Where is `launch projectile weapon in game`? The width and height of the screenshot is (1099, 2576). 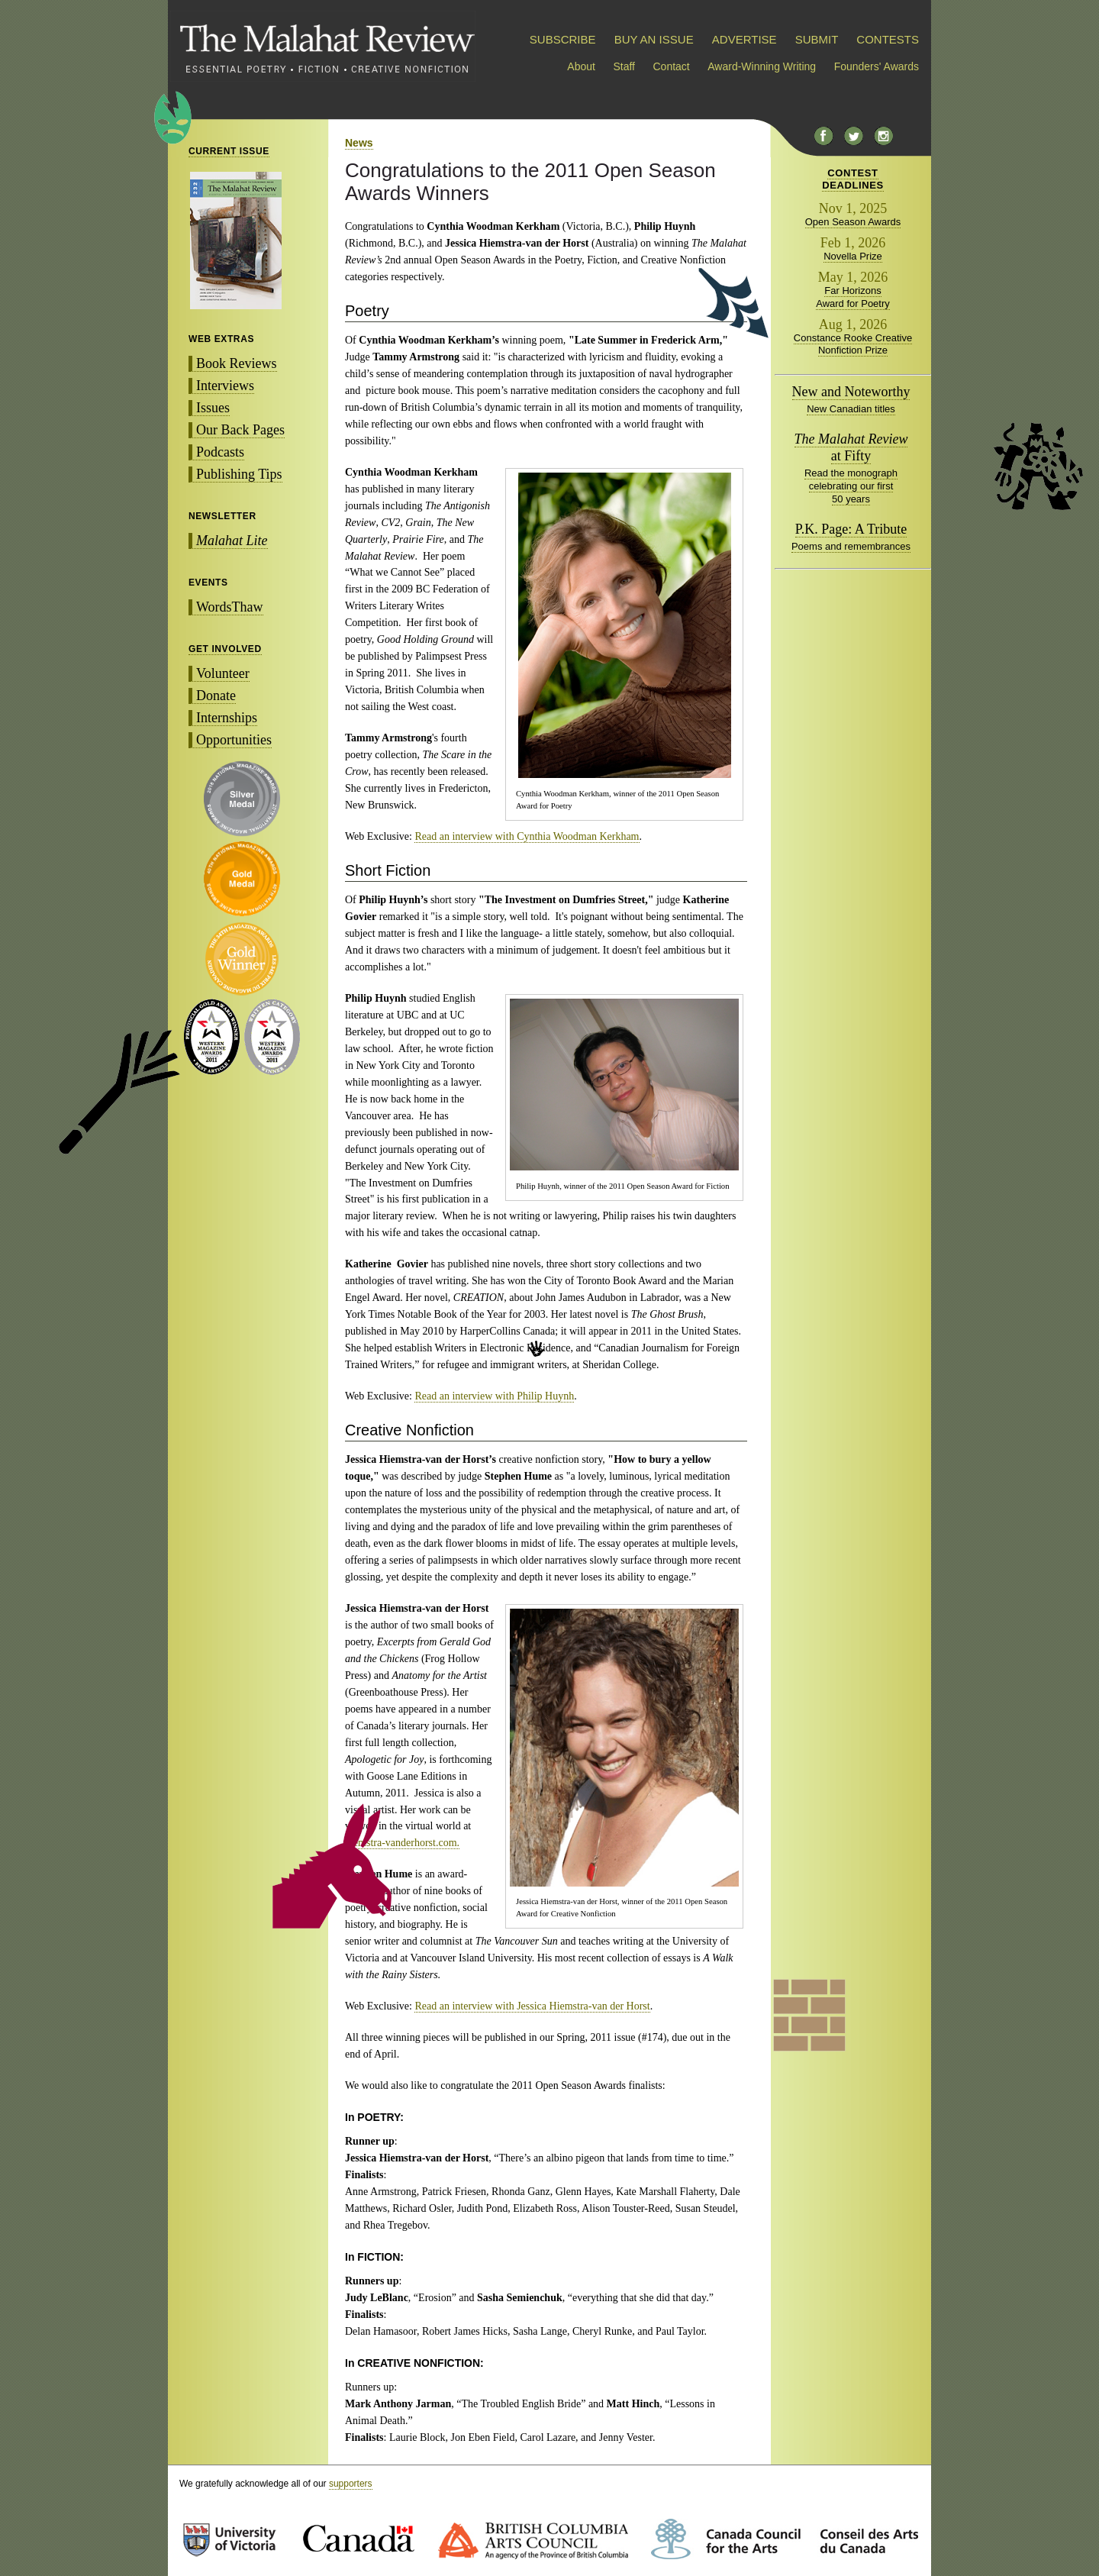
launch projectile weapon in game is located at coordinates (733, 303).